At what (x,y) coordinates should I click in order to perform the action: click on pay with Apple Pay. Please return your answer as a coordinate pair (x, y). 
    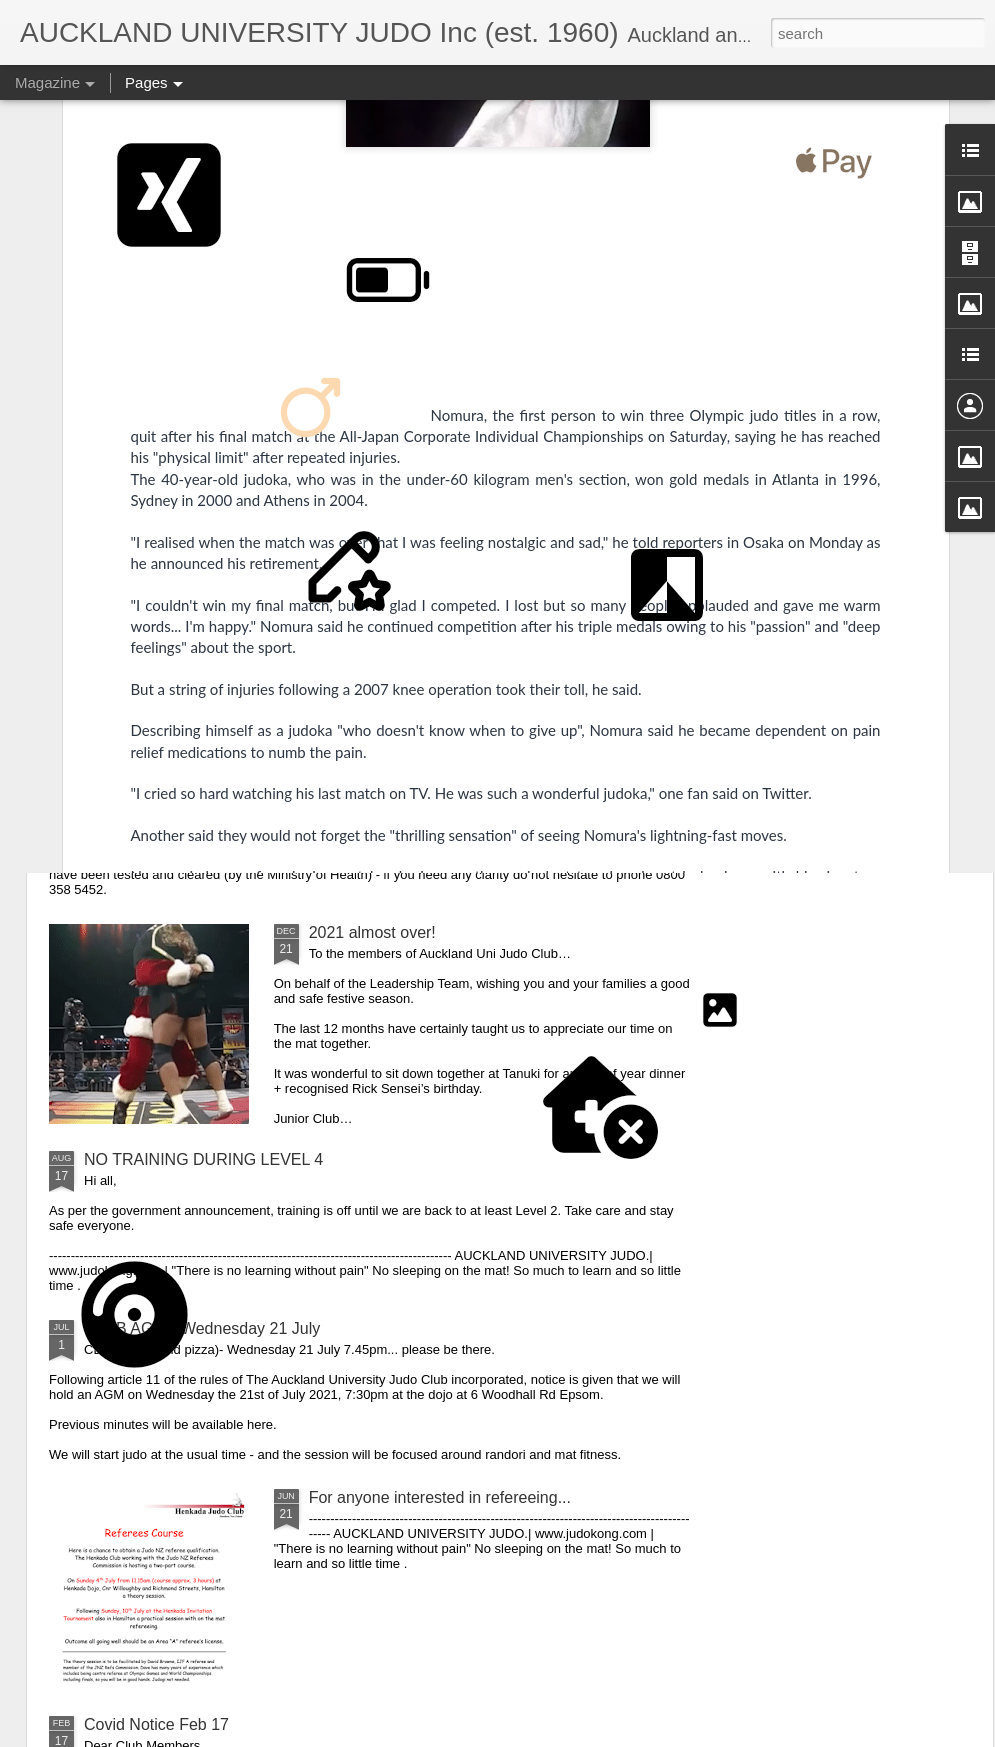
    Looking at the image, I should click on (834, 163).